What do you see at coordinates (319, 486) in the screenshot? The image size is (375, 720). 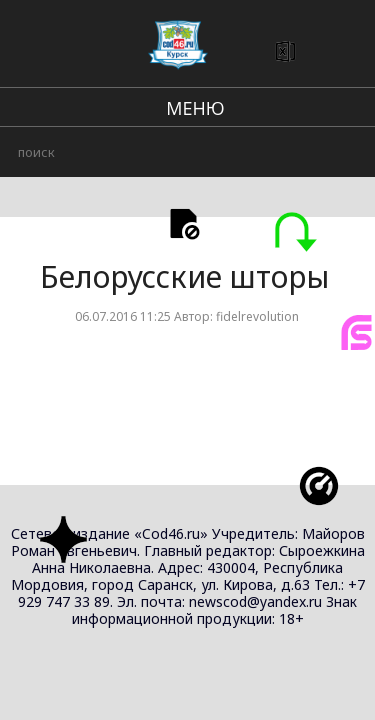 I see `open the dashboard` at bounding box center [319, 486].